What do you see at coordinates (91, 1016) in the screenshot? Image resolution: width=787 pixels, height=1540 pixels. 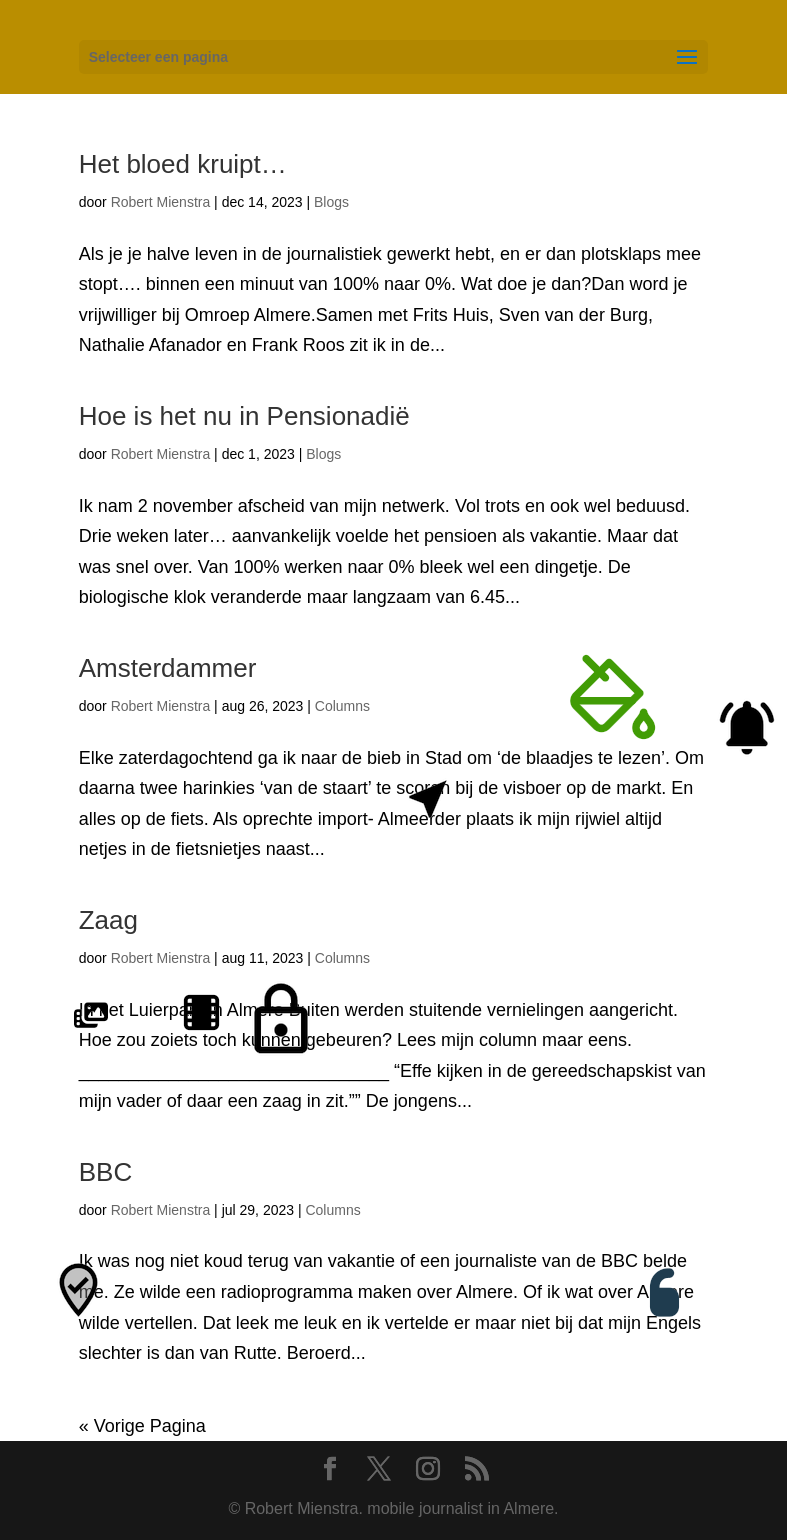 I see `access photo and video gallery` at bounding box center [91, 1016].